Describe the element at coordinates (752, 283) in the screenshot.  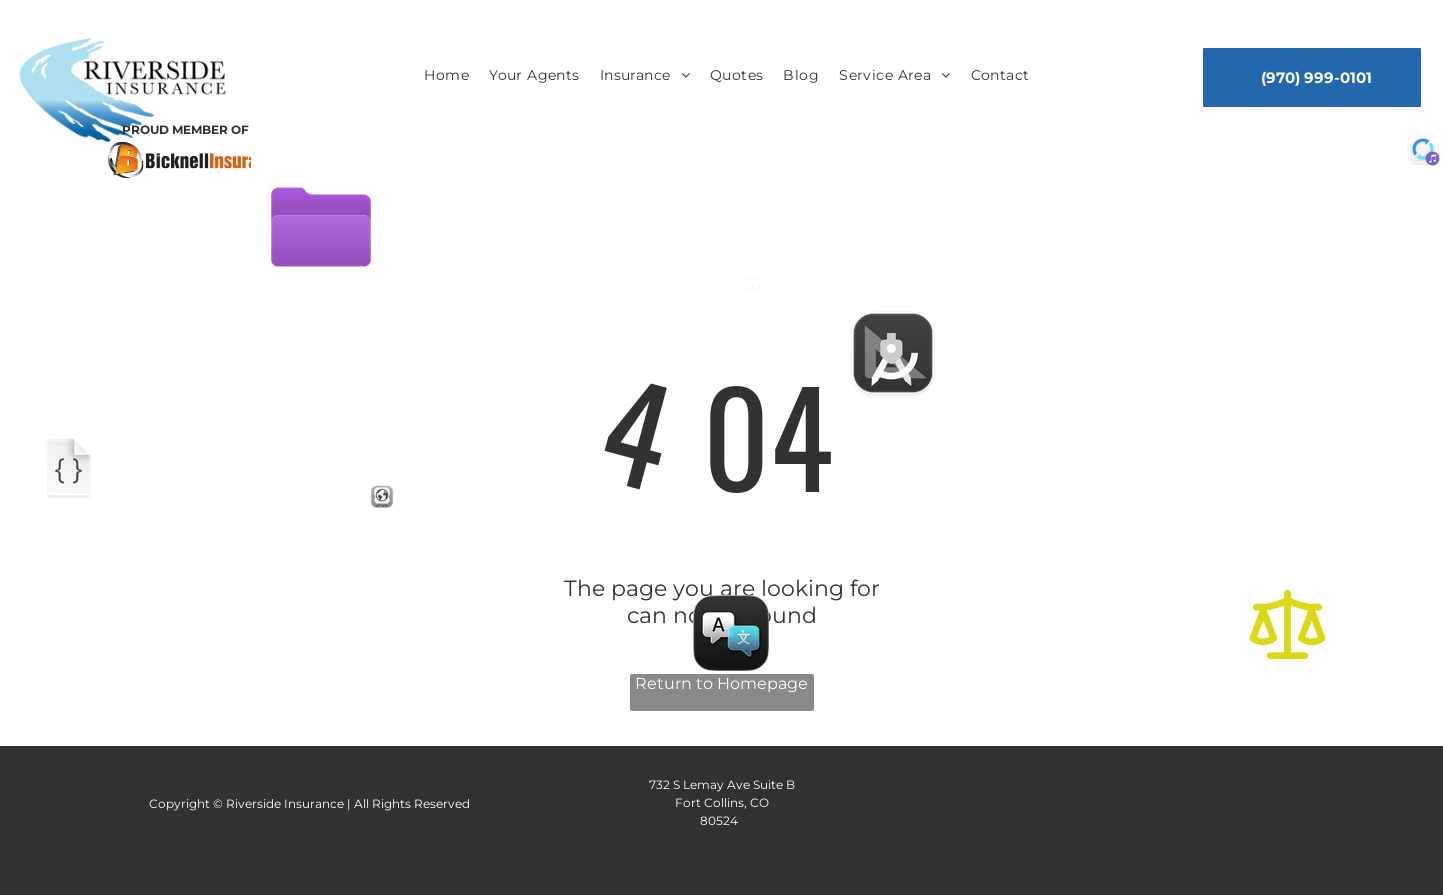
I see `view image sequence in media library` at that location.